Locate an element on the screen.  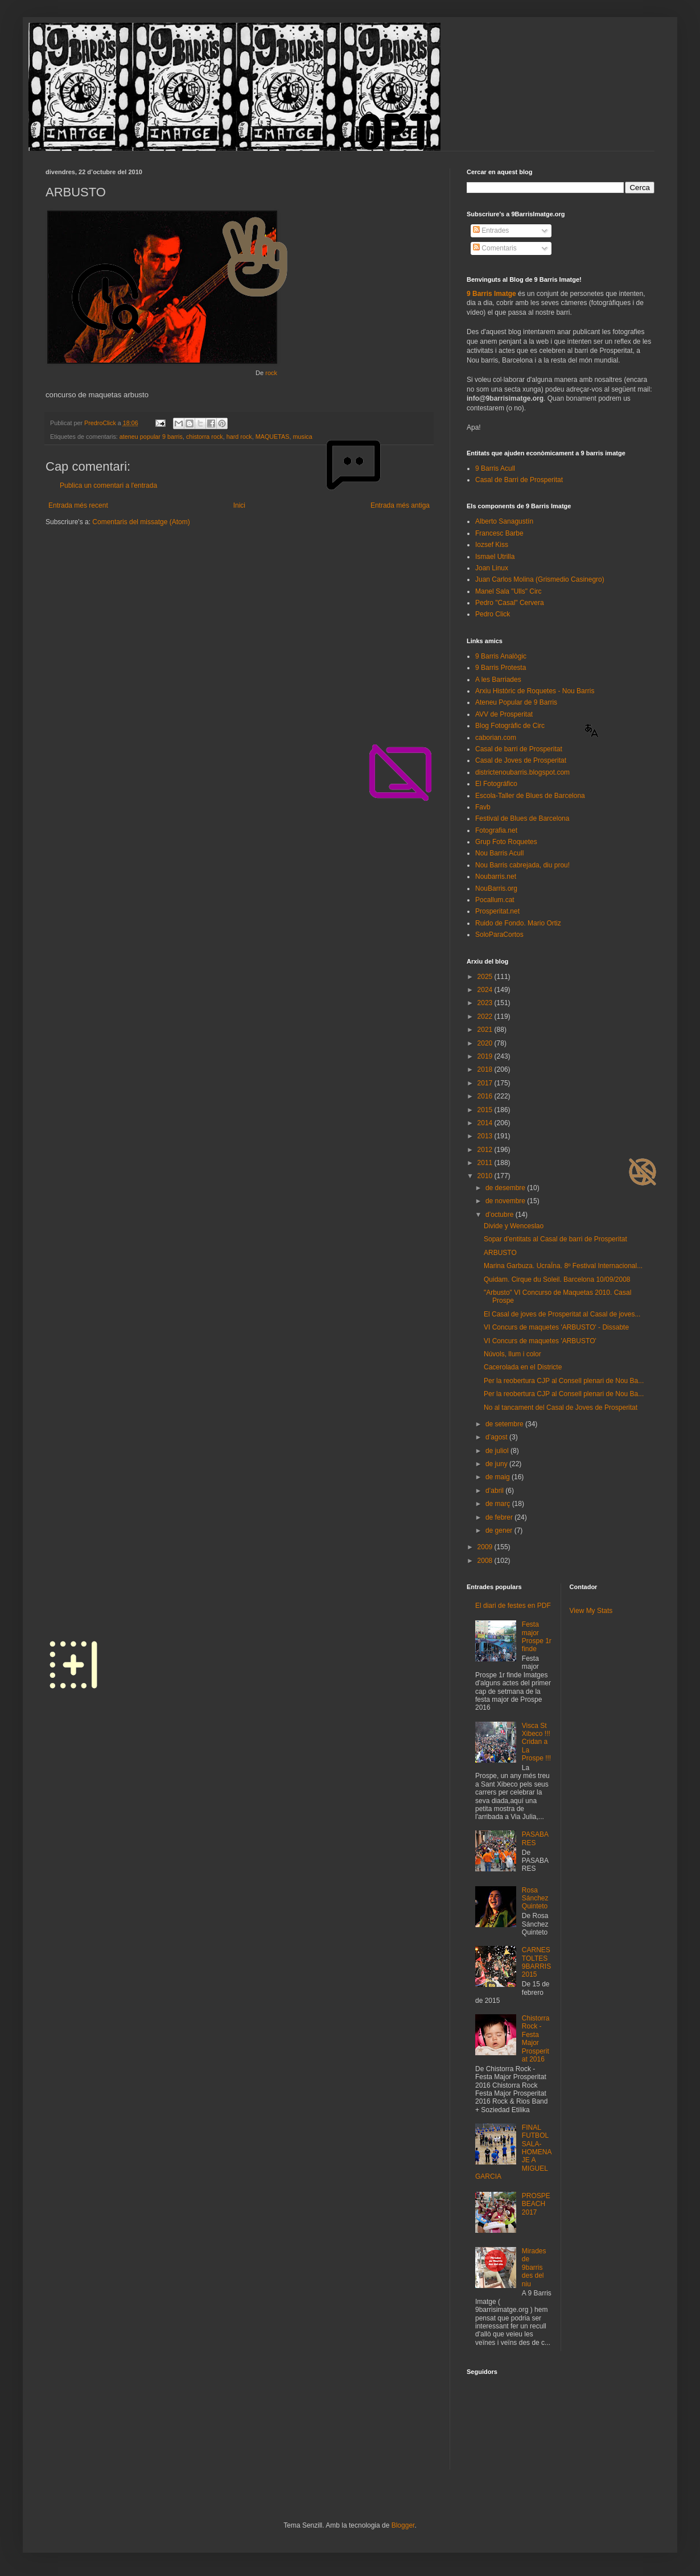
add a right border to selected element is located at coordinates (73, 1665).